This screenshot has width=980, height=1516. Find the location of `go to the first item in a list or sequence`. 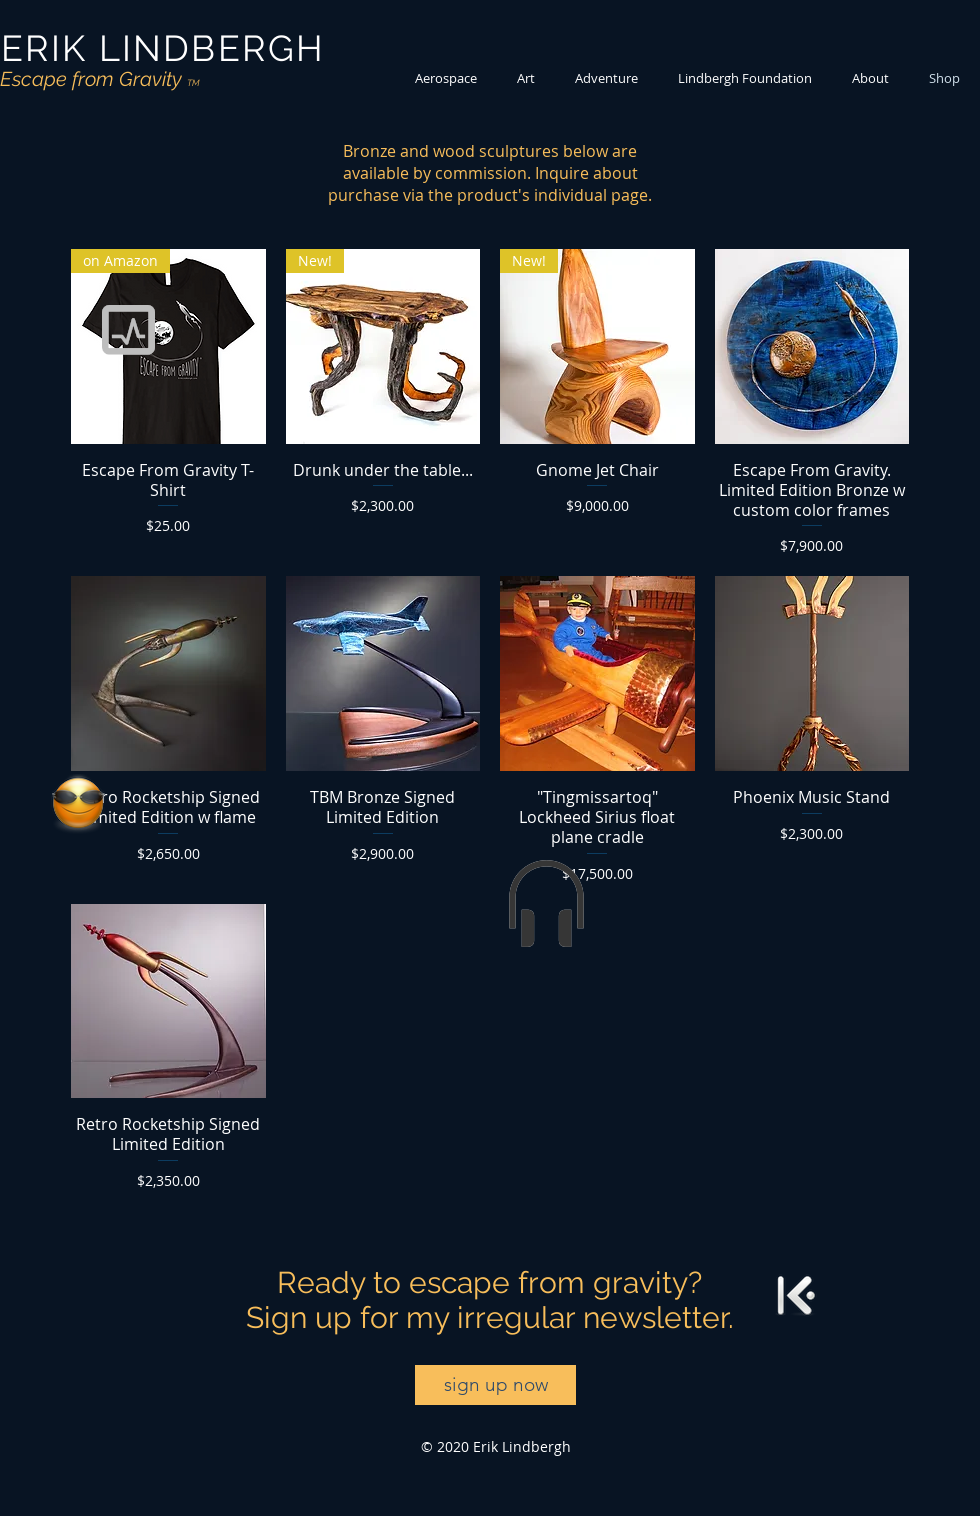

go to the first item in a list or sequence is located at coordinates (795, 1295).